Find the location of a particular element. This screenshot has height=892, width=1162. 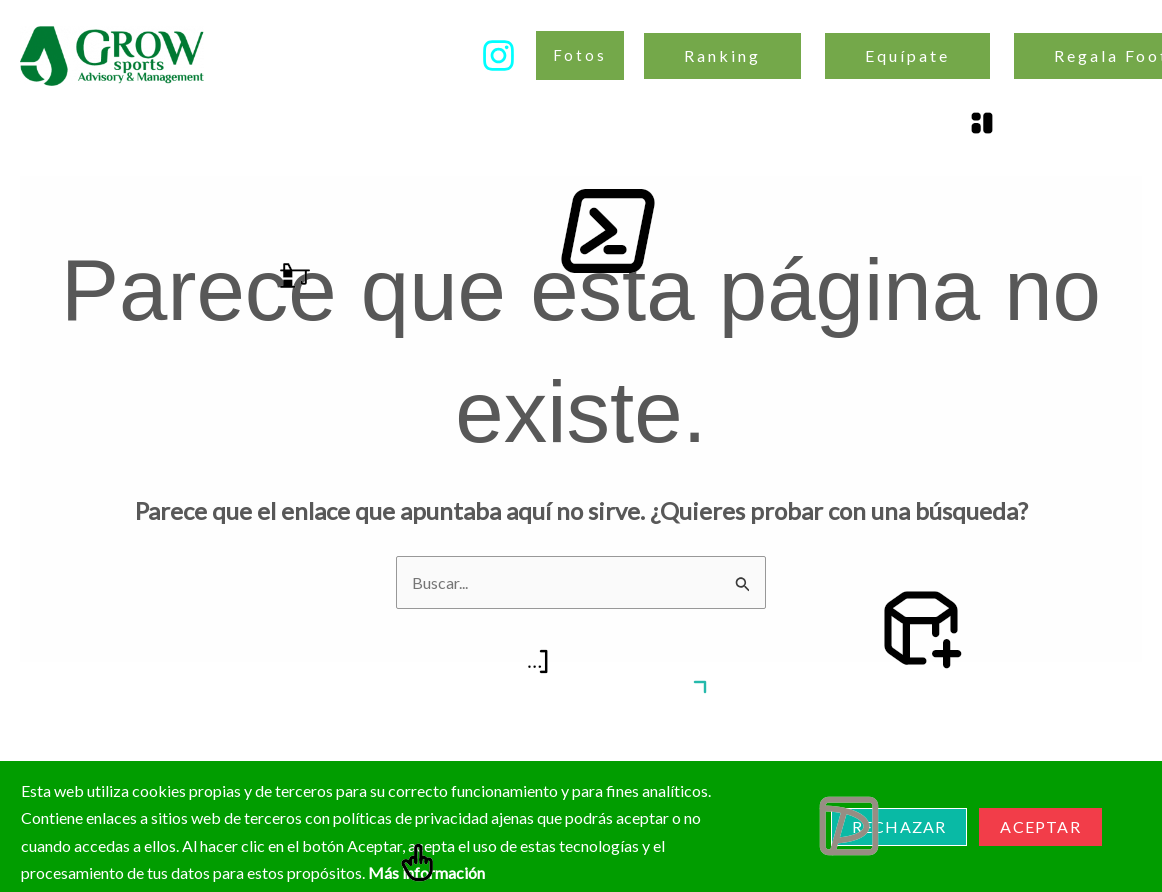

open powershell terminal is located at coordinates (608, 231).